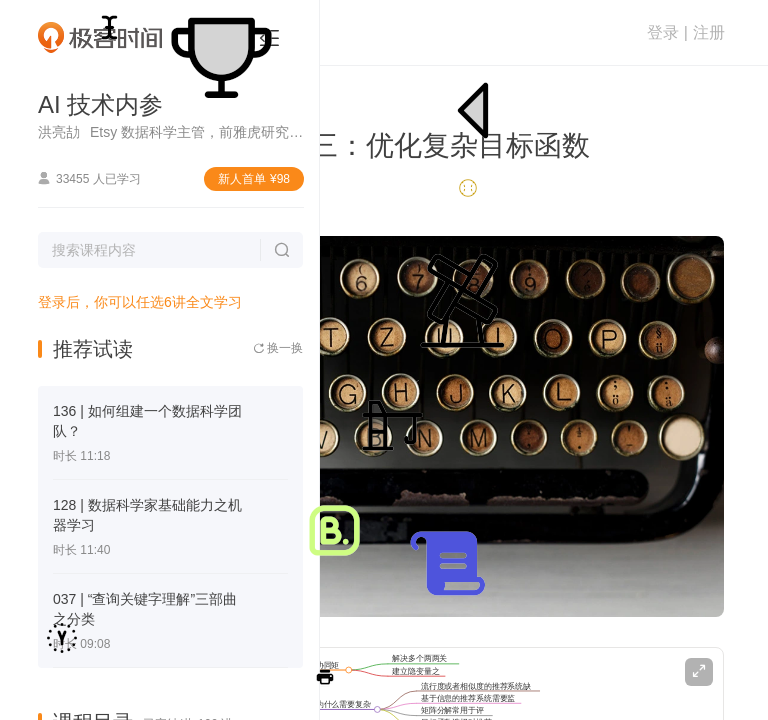 The image size is (768, 720). What do you see at coordinates (475, 110) in the screenshot?
I see `go back to the previous screen` at bounding box center [475, 110].